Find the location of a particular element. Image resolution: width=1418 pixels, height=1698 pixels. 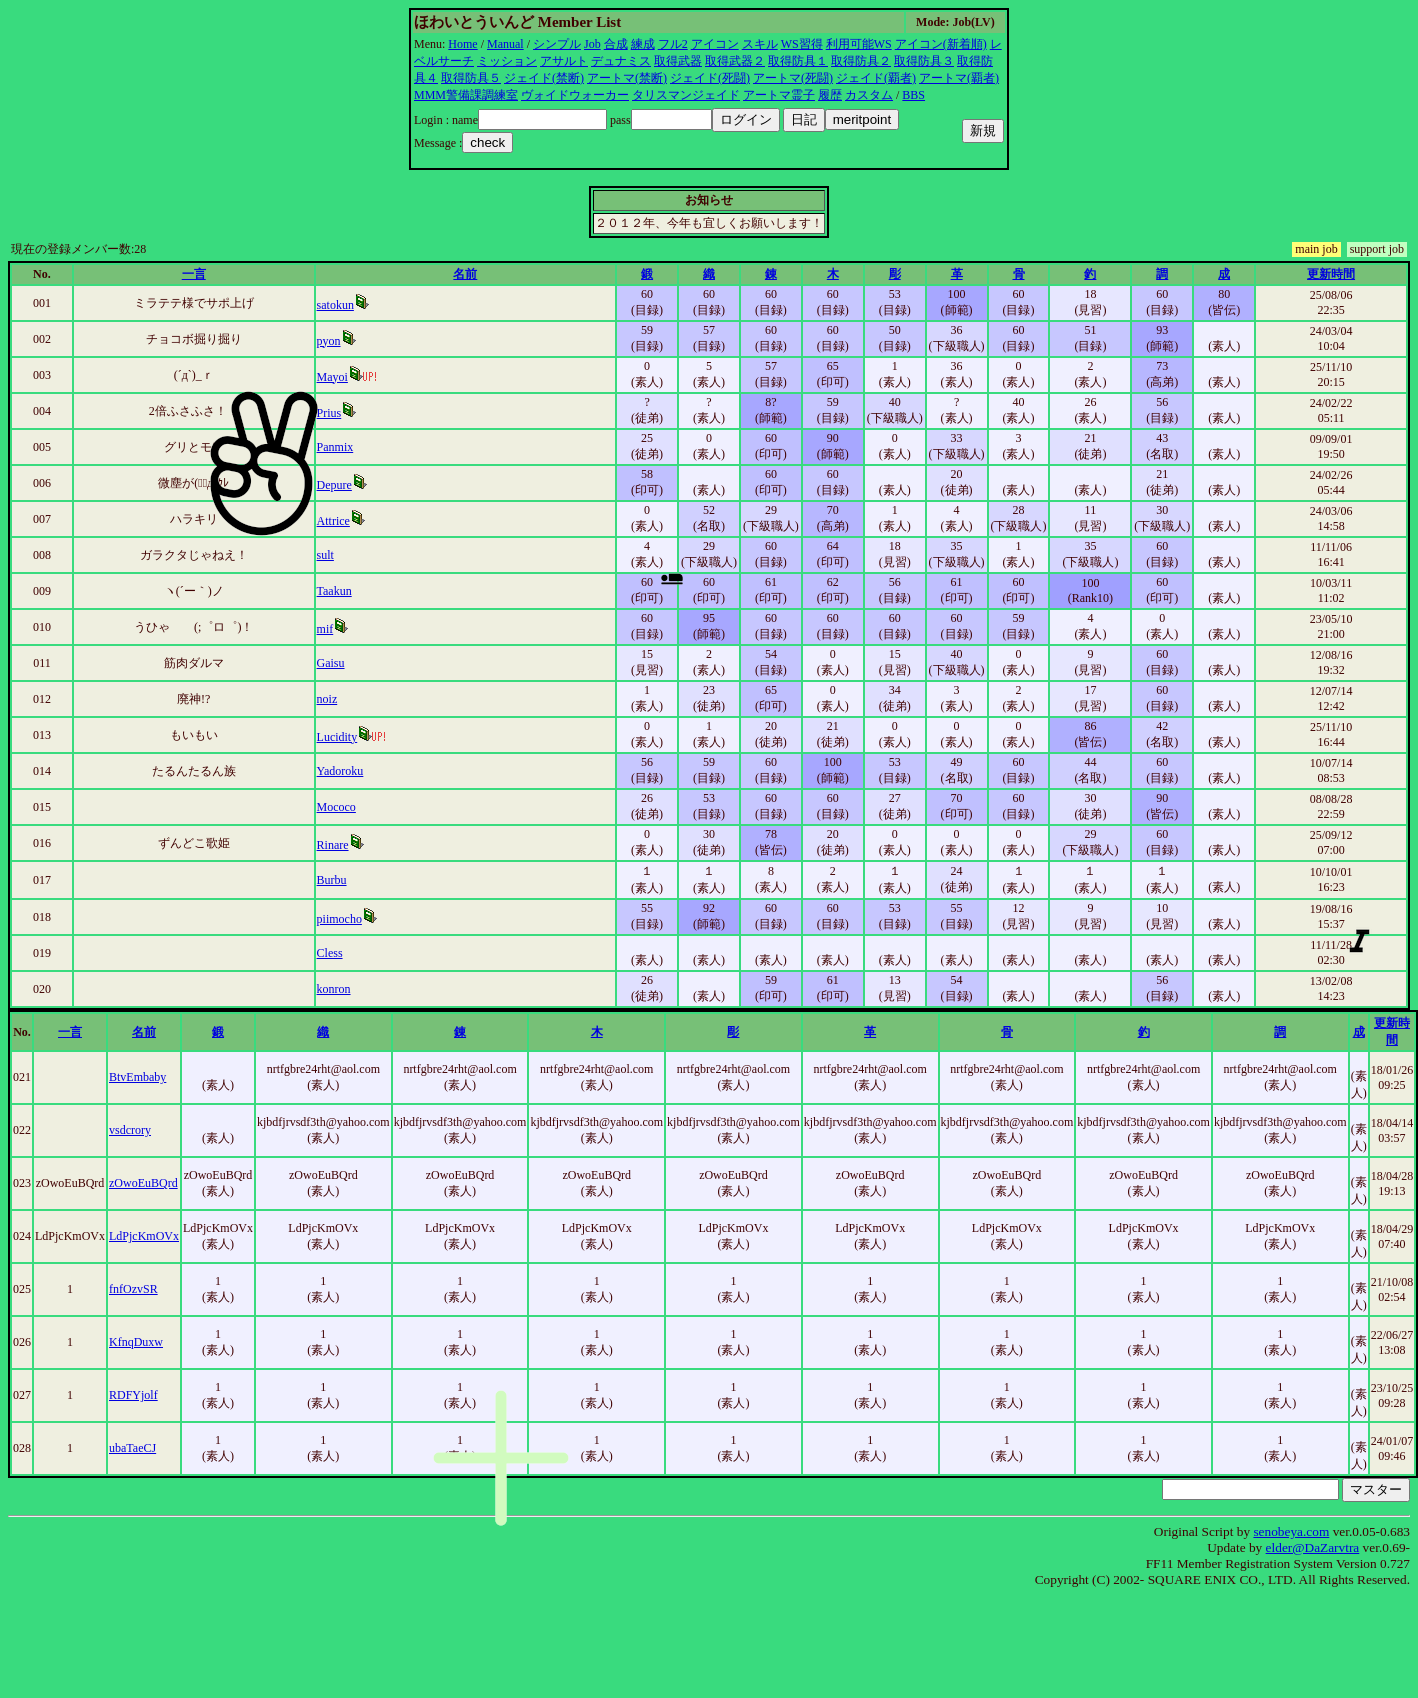

send a peace sign reaction is located at coordinates (261, 463).